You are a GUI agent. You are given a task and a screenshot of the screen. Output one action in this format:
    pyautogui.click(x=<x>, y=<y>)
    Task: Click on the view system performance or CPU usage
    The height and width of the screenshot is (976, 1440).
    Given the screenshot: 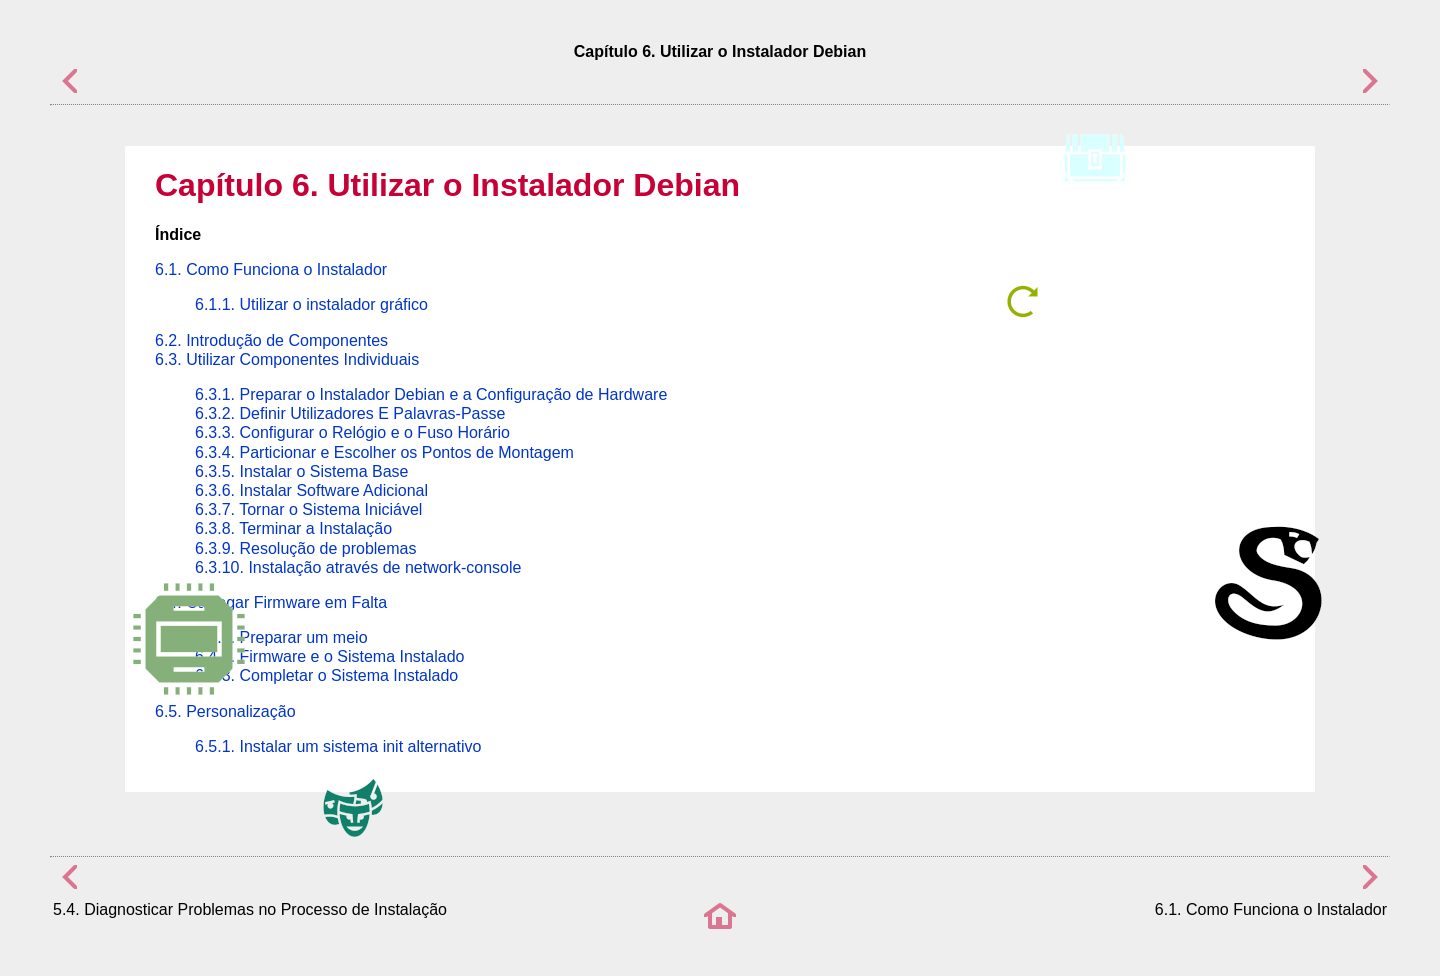 What is the action you would take?
    pyautogui.click(x=189, y=639)
    